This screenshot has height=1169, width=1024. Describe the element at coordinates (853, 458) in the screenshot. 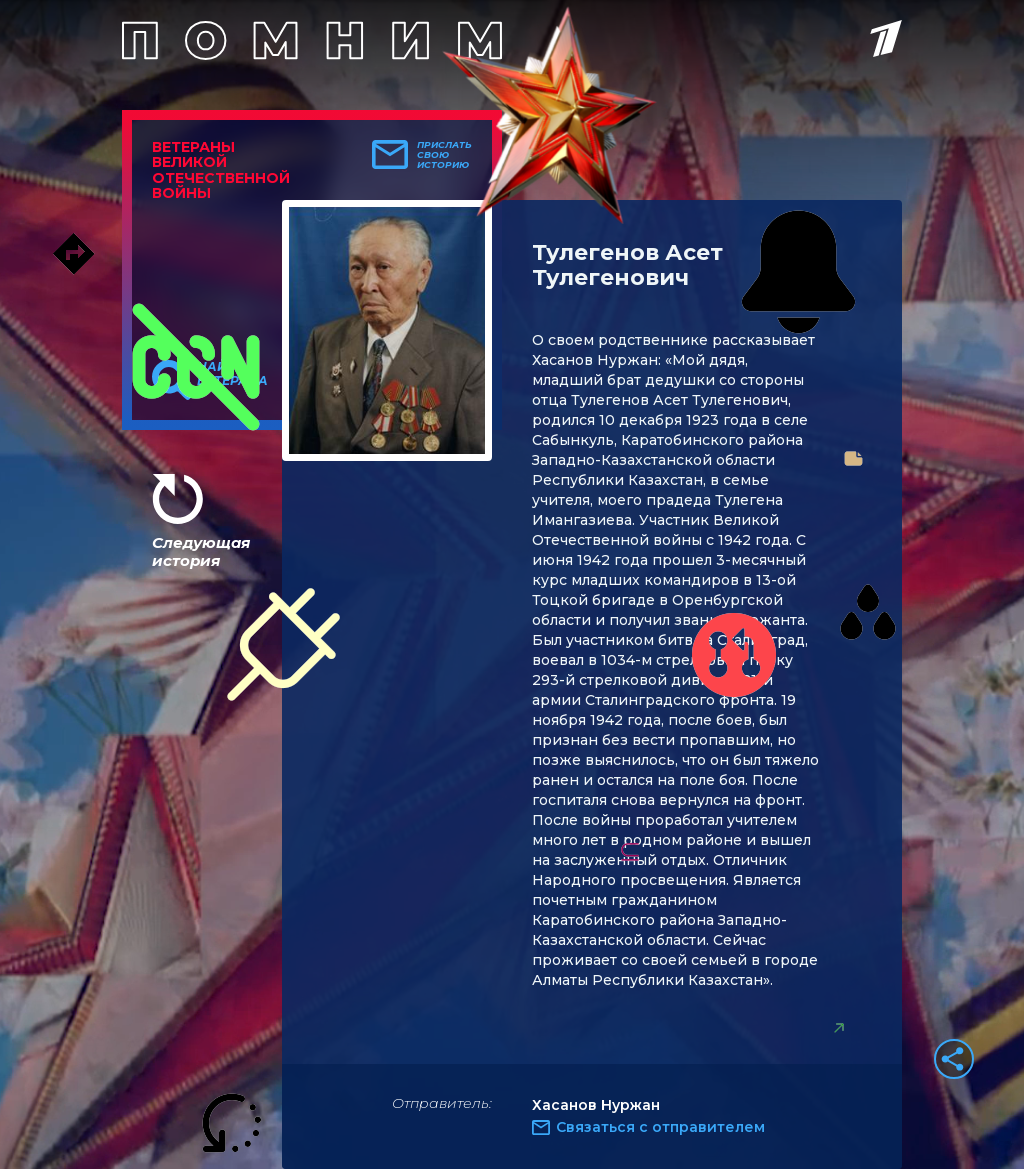

I see `view document in landscape orientation` at that location.